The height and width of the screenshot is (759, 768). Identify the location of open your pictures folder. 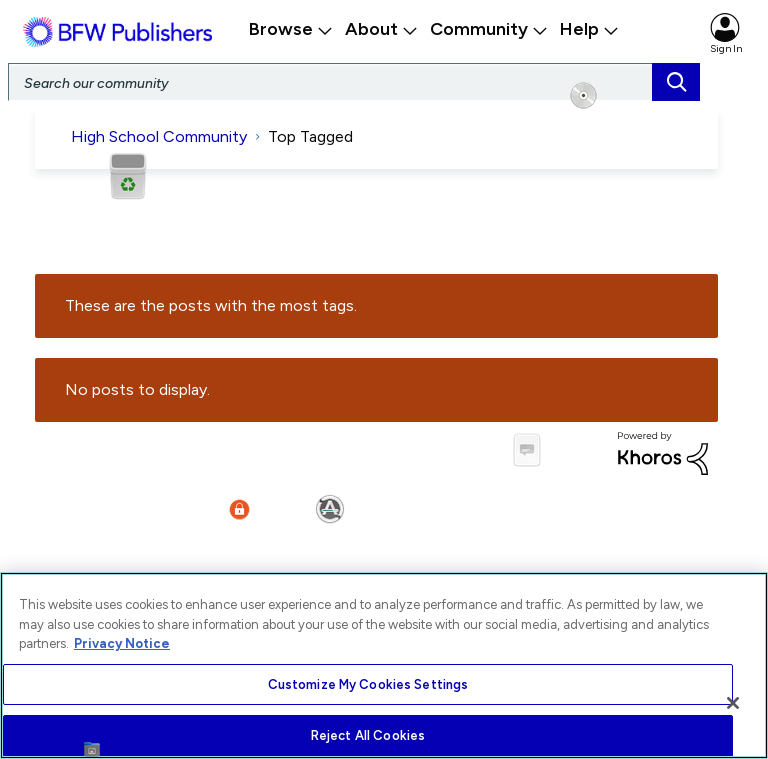
(92, 749).